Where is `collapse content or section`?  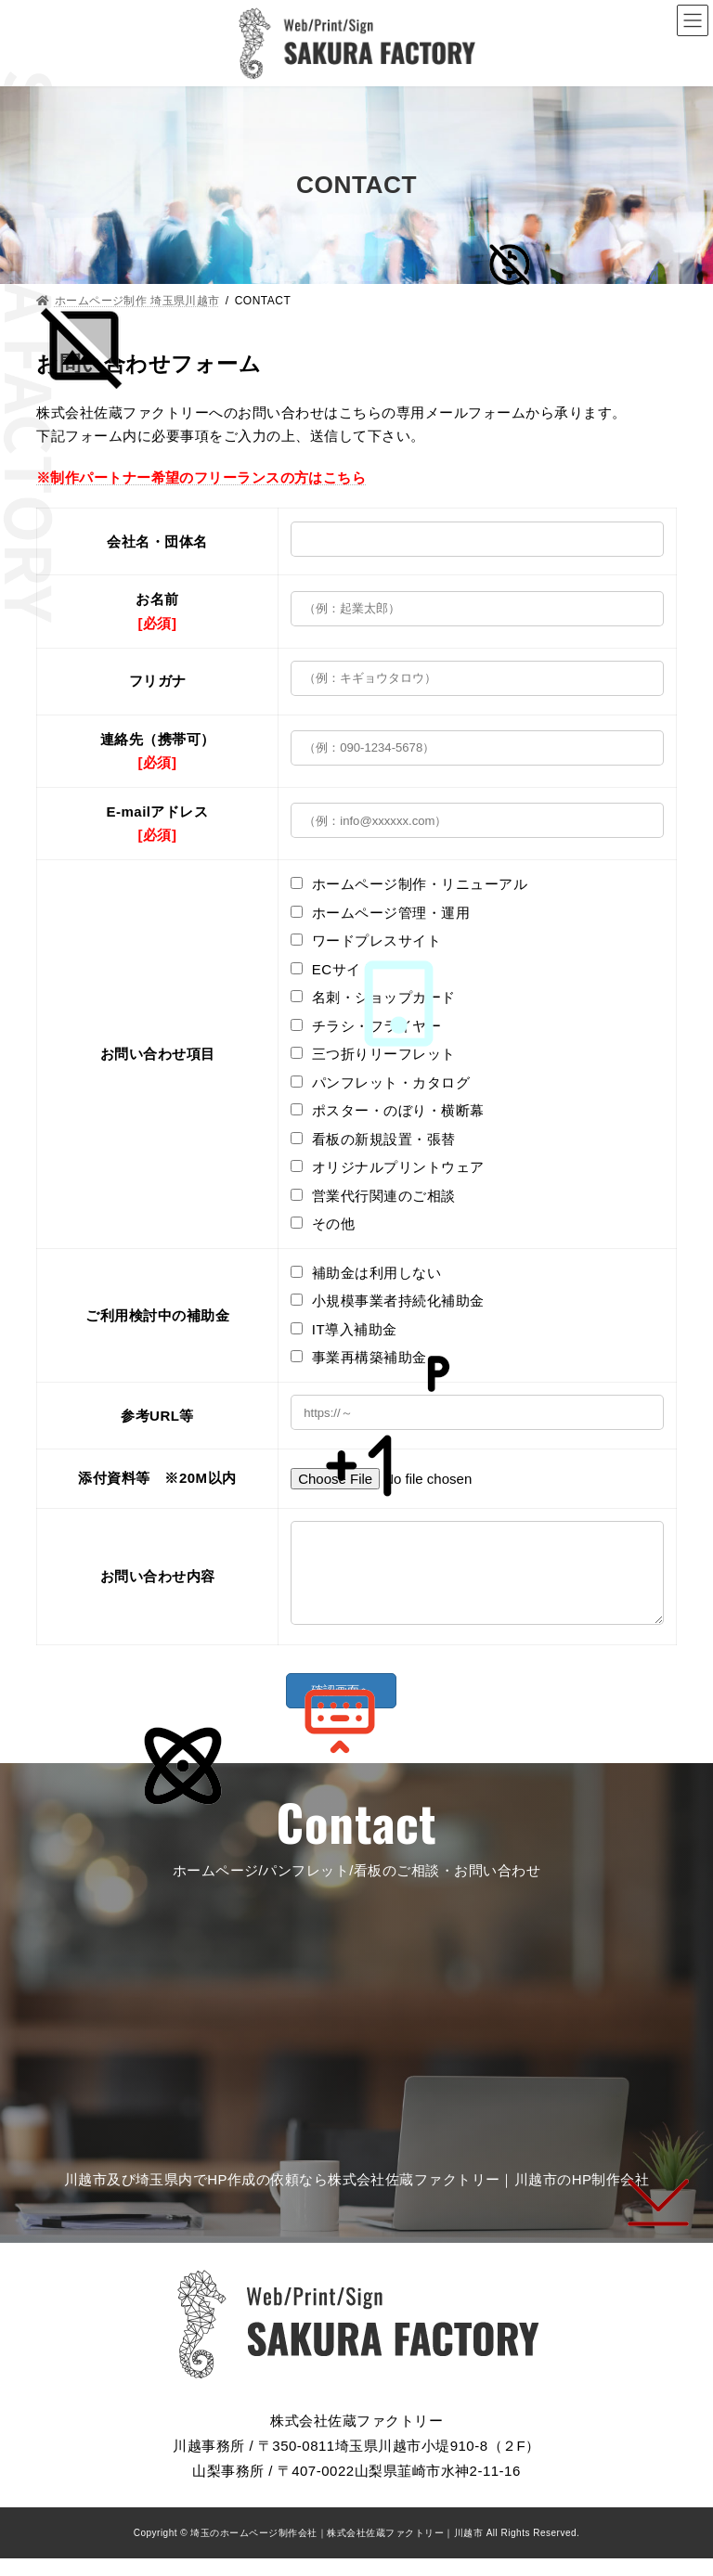 collapse content or section is located at coordinates (658, 2201).